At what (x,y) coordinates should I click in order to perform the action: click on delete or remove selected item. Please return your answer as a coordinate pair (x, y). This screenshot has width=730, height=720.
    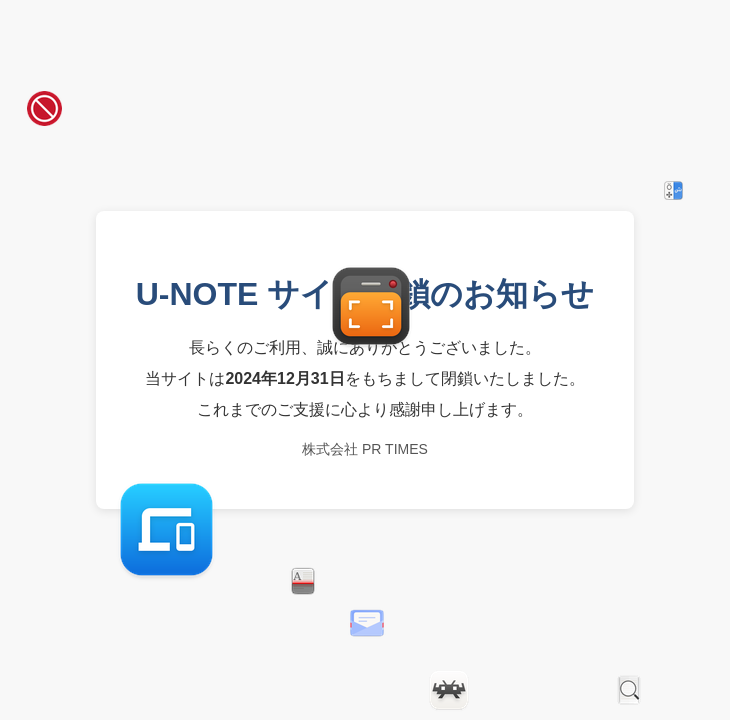
    Looking at the image, I should click on (44, 108).